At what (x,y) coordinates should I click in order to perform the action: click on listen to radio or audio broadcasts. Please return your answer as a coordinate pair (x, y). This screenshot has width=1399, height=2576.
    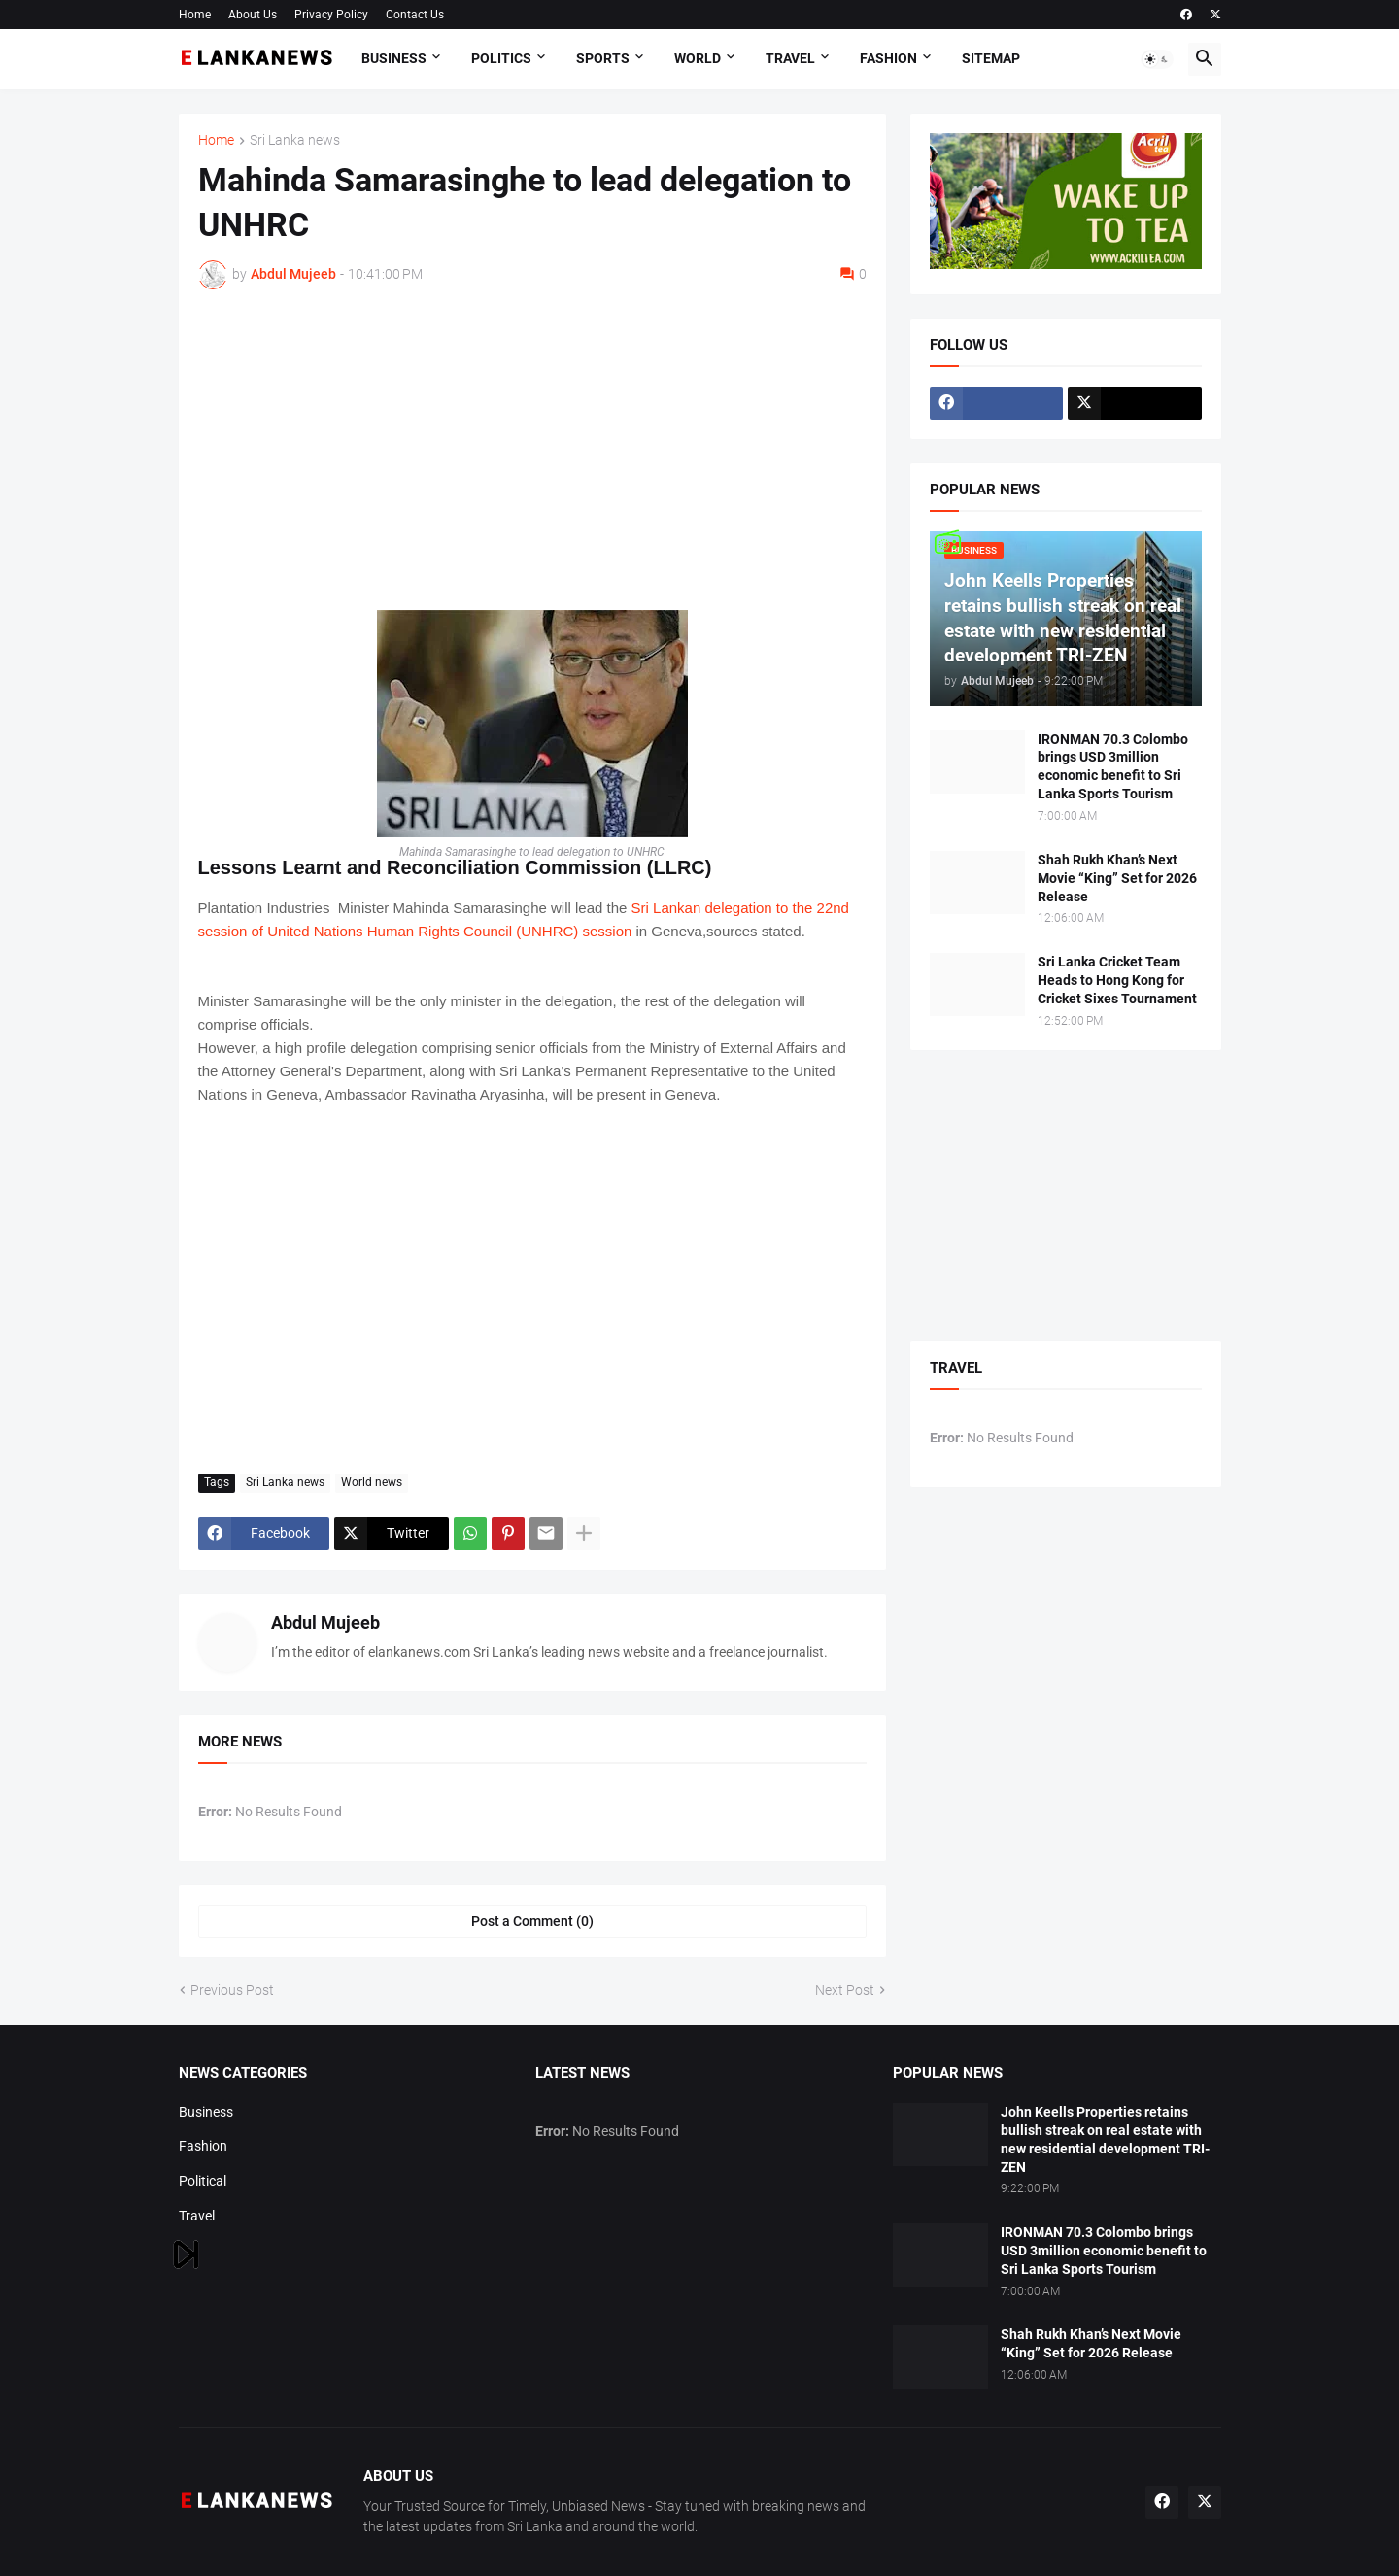
    Looking at the image, I should click on (947, 541).